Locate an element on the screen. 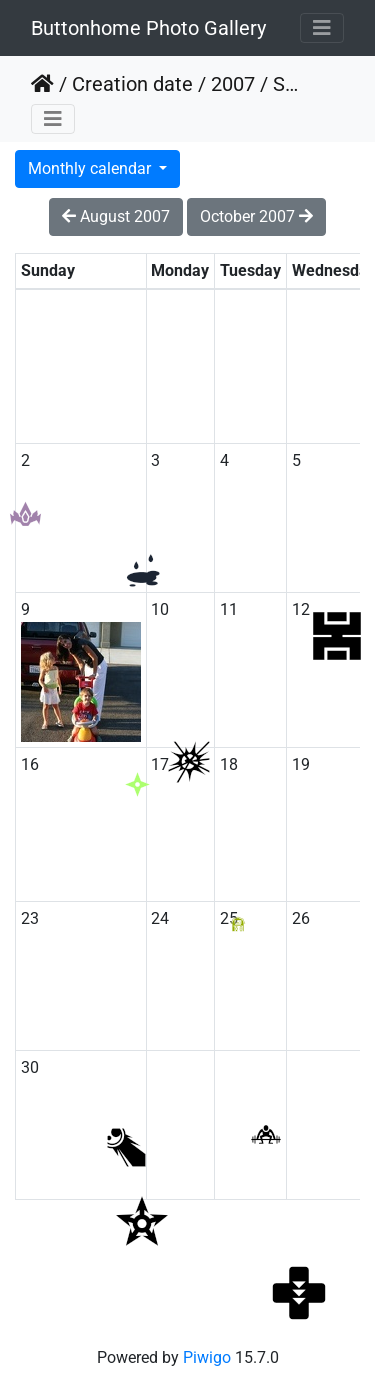 This screenshot has height=1400, width=375. indicates a water leak or fluid spill is located at coordinates (143, 570).